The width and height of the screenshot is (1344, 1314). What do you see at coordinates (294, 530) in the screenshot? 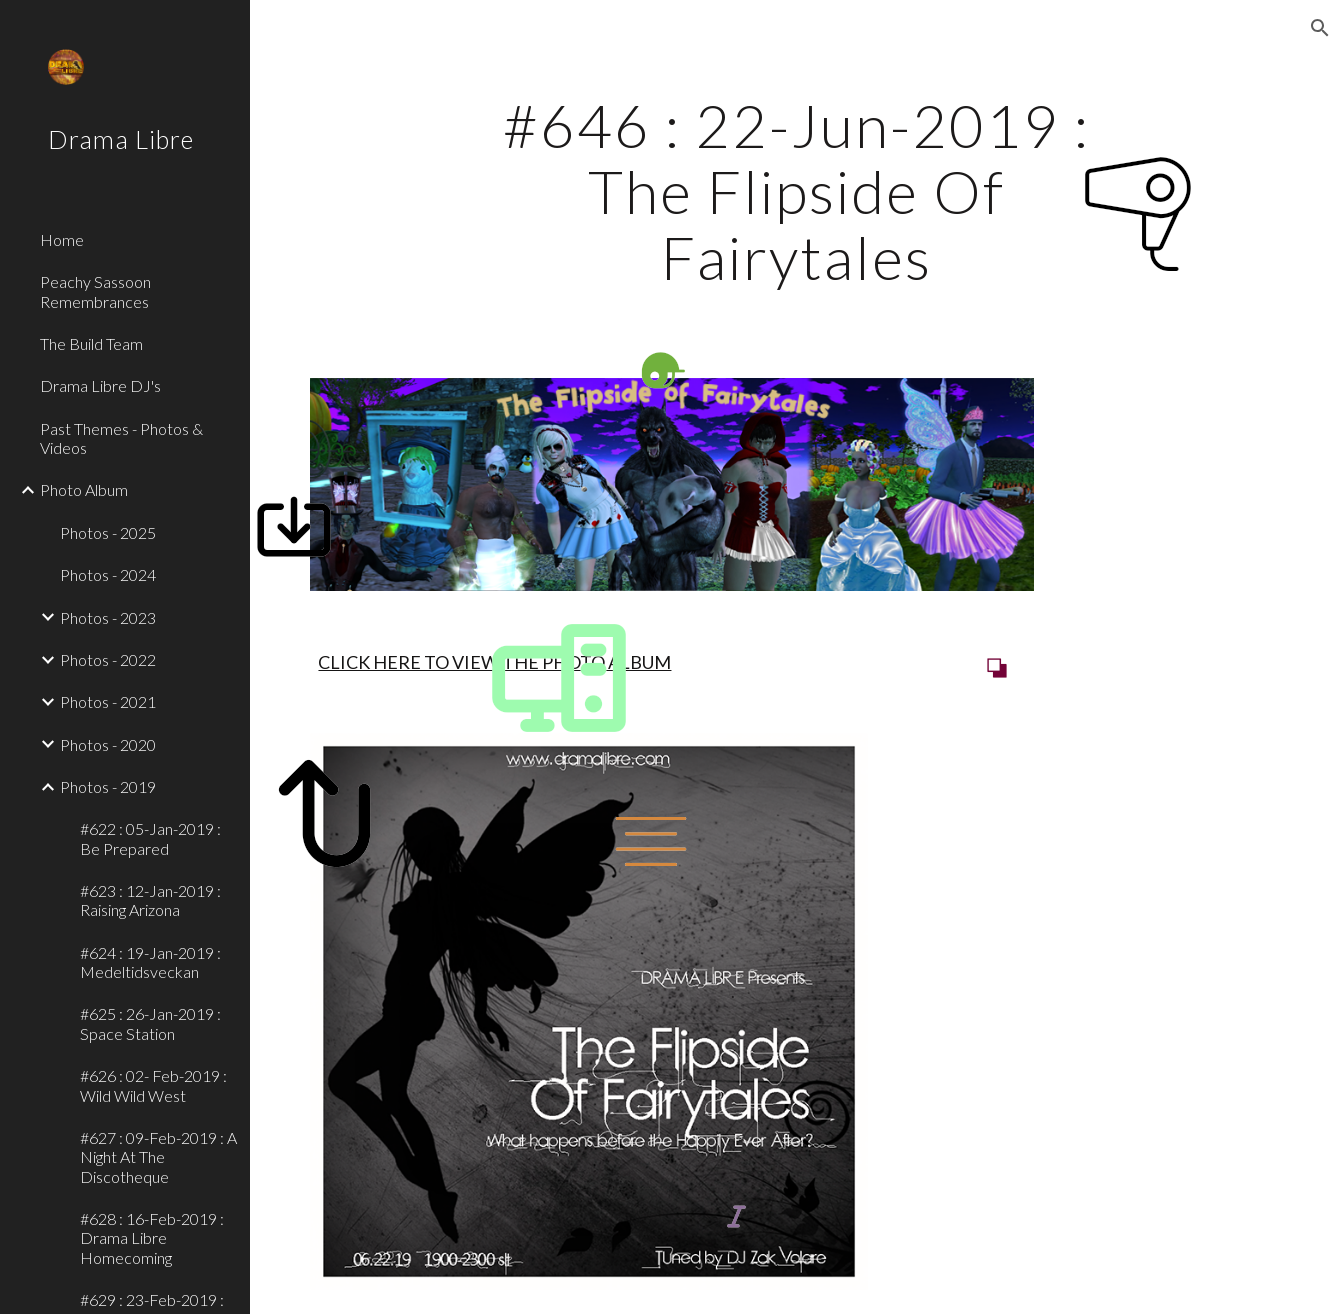
I see `import a file or data into the app` at bounding box center [294, 530].